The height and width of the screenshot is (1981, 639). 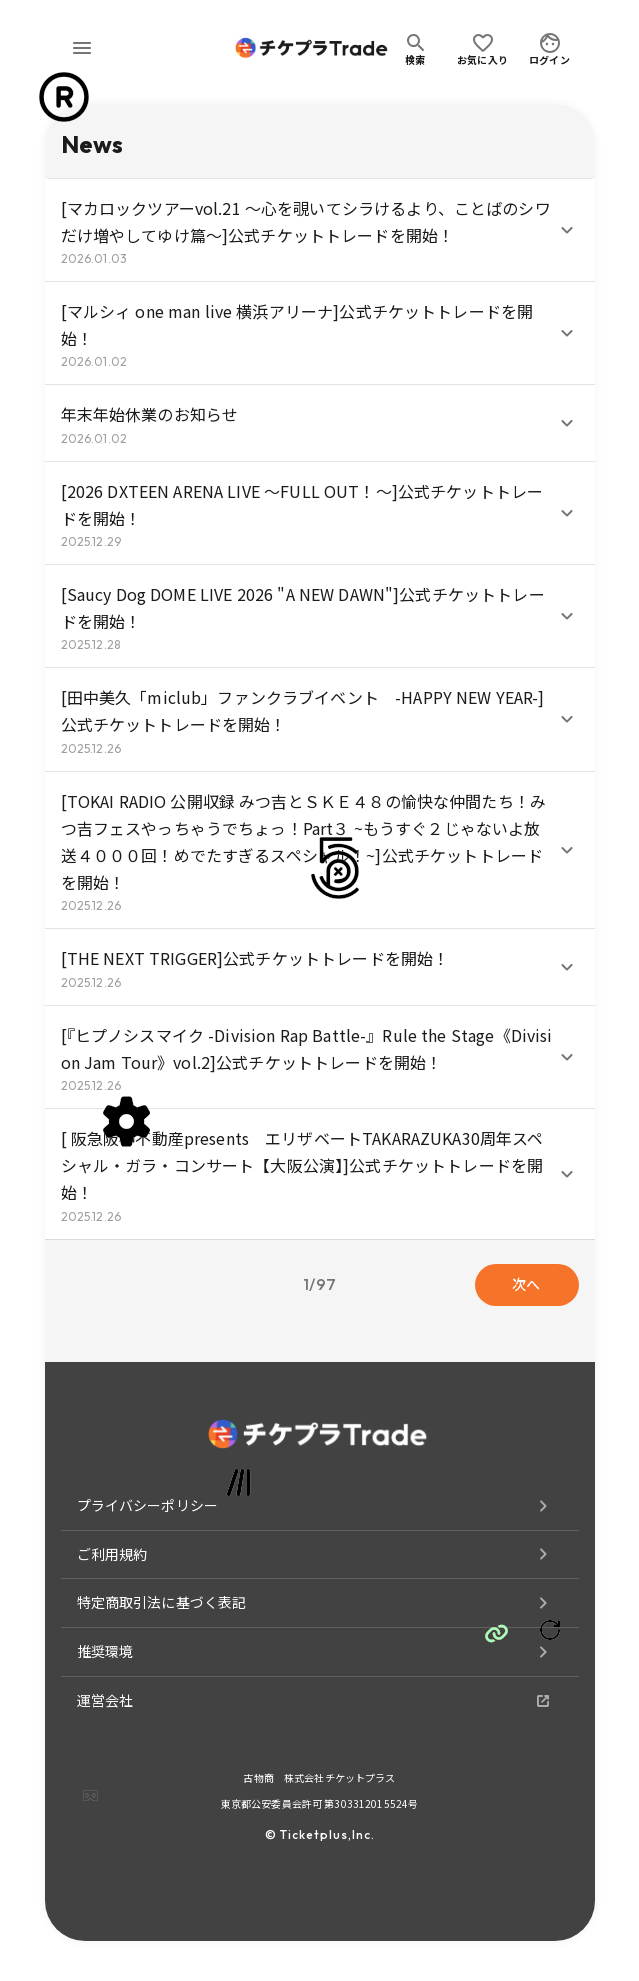 I want to click on redo or repeat the last action, so click(x=550, y=1630).